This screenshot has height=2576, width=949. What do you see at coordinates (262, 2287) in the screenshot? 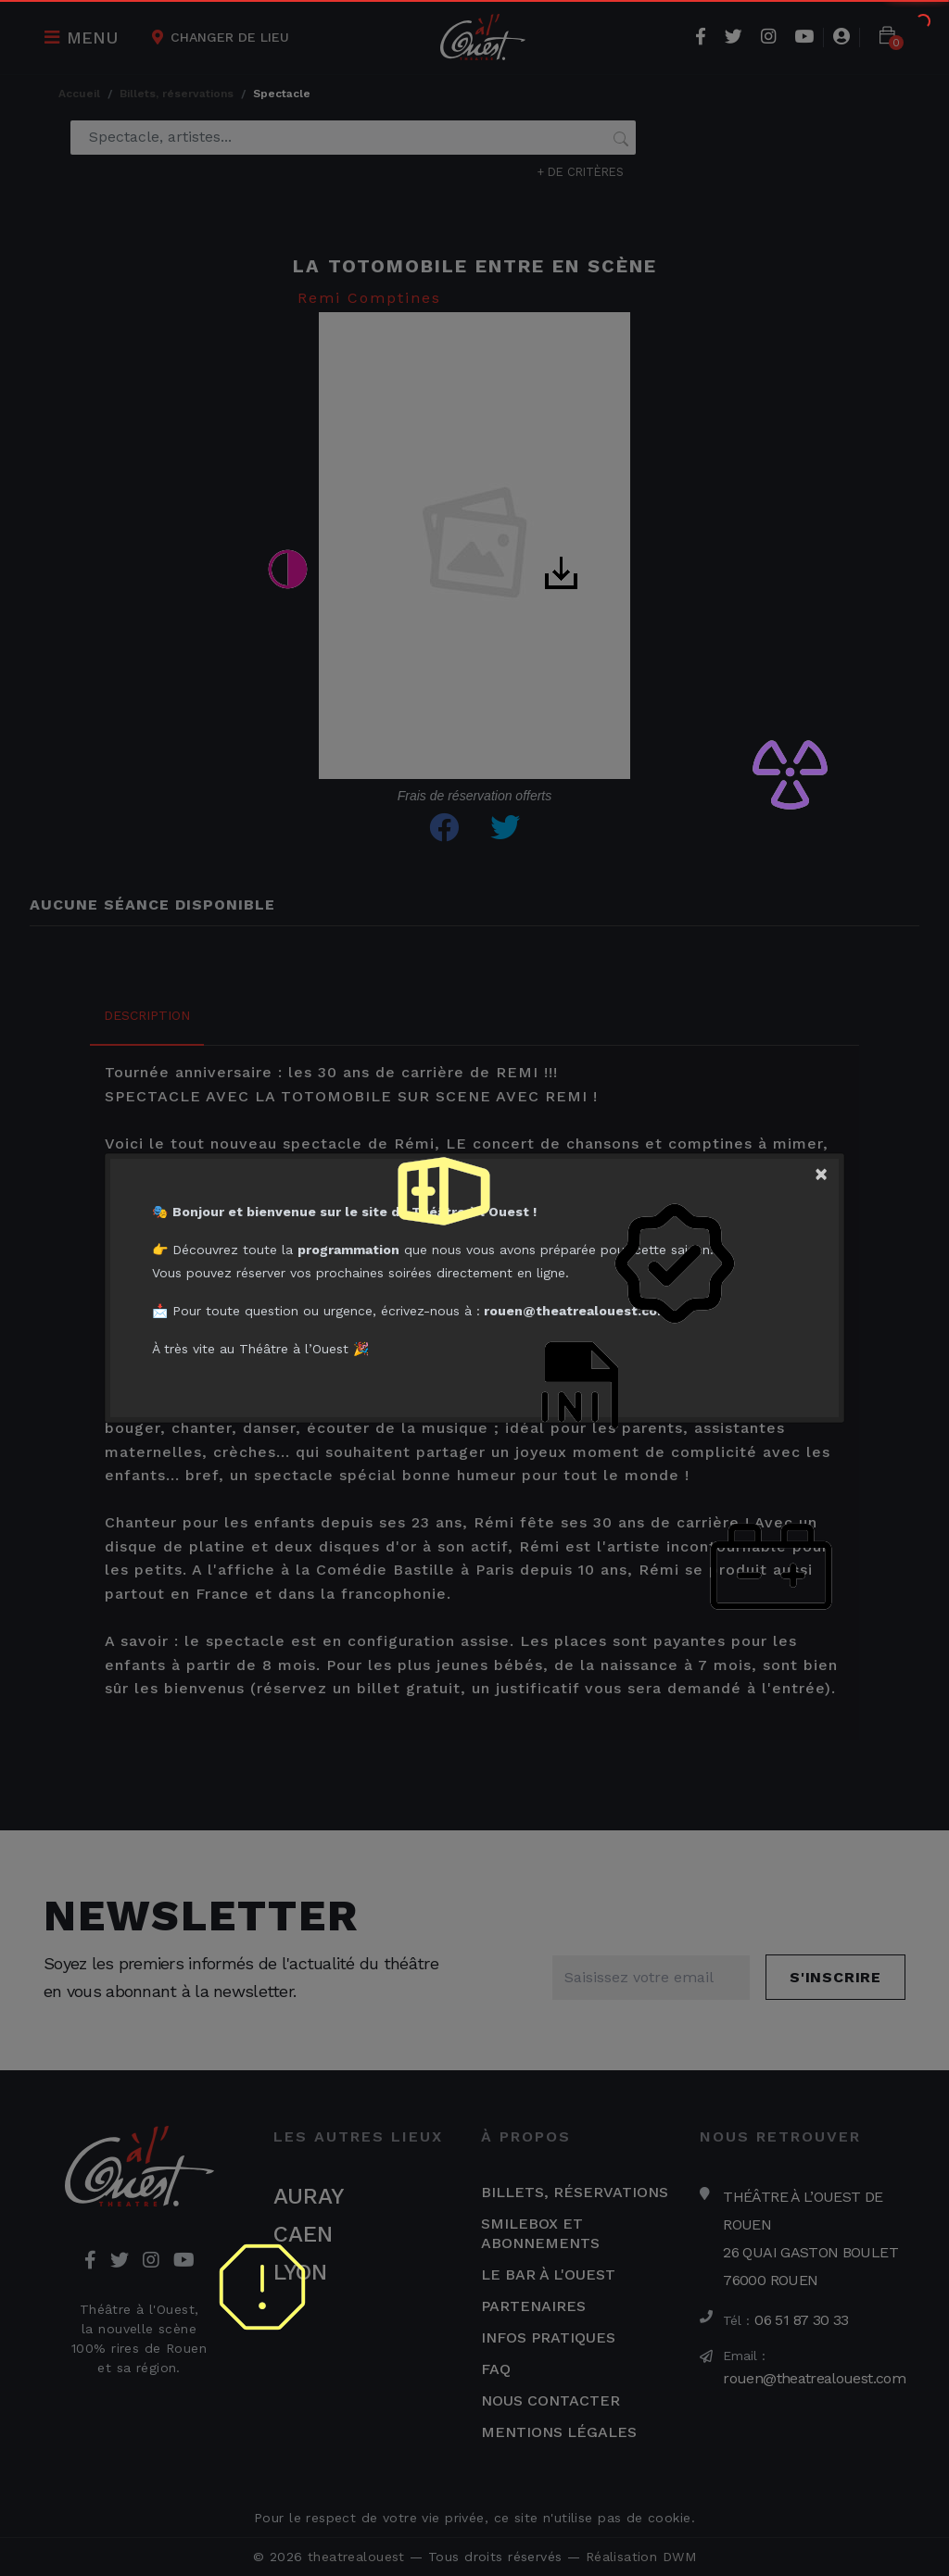
I see `indicates a warning or critical alert` at bounding box center [262, 2287].